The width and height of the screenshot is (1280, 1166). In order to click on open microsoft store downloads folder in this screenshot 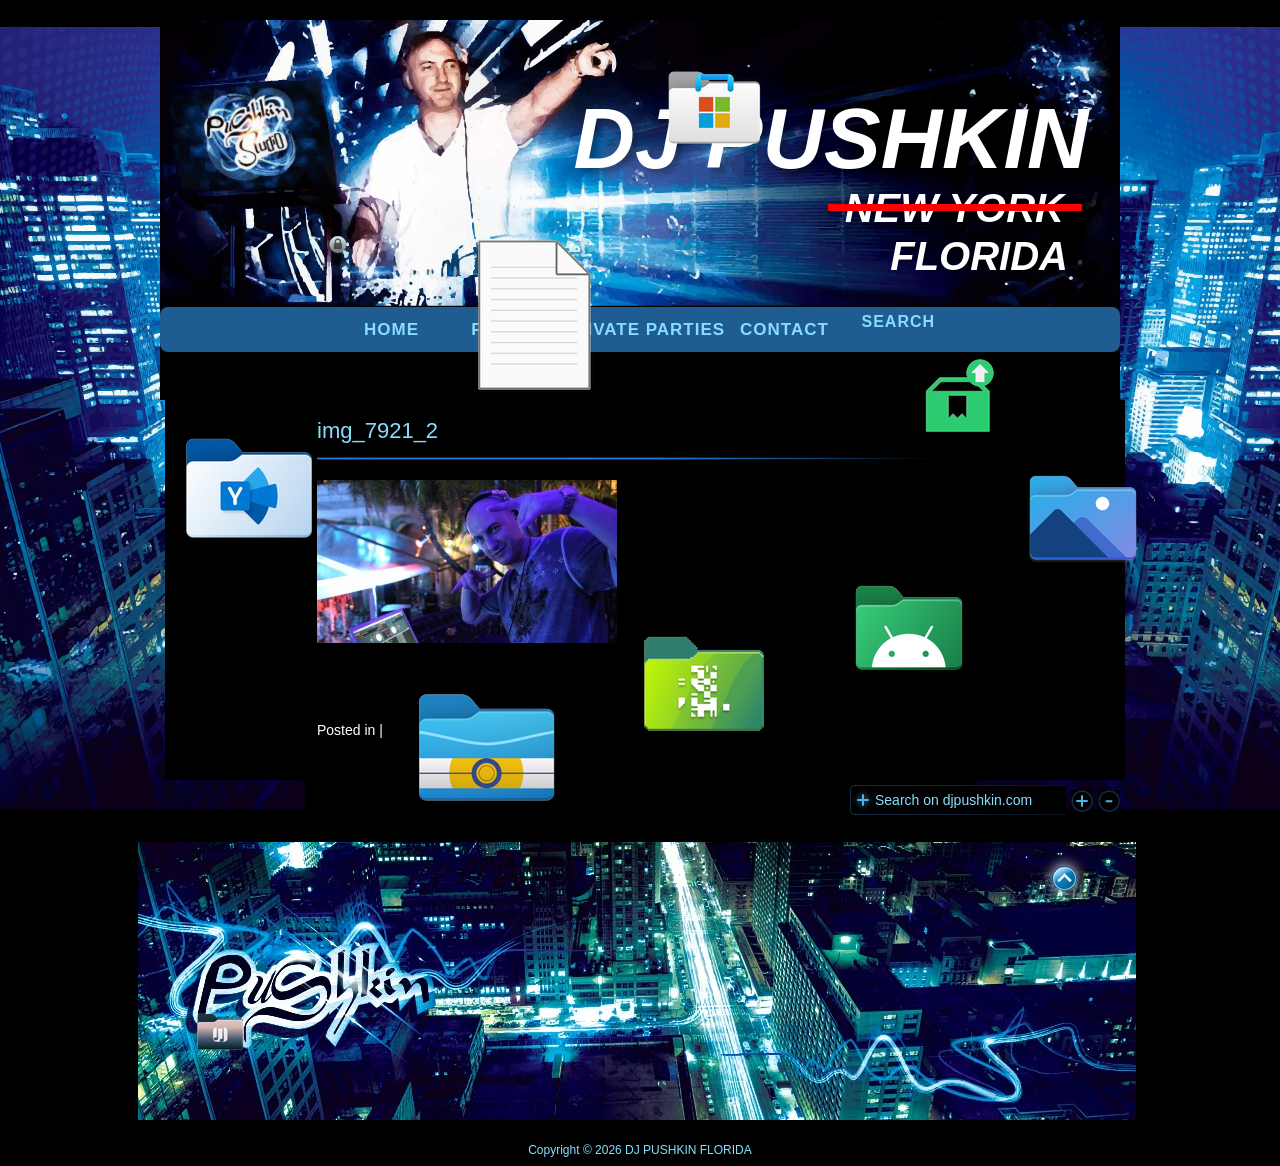, I will do `click(714, 110)`.